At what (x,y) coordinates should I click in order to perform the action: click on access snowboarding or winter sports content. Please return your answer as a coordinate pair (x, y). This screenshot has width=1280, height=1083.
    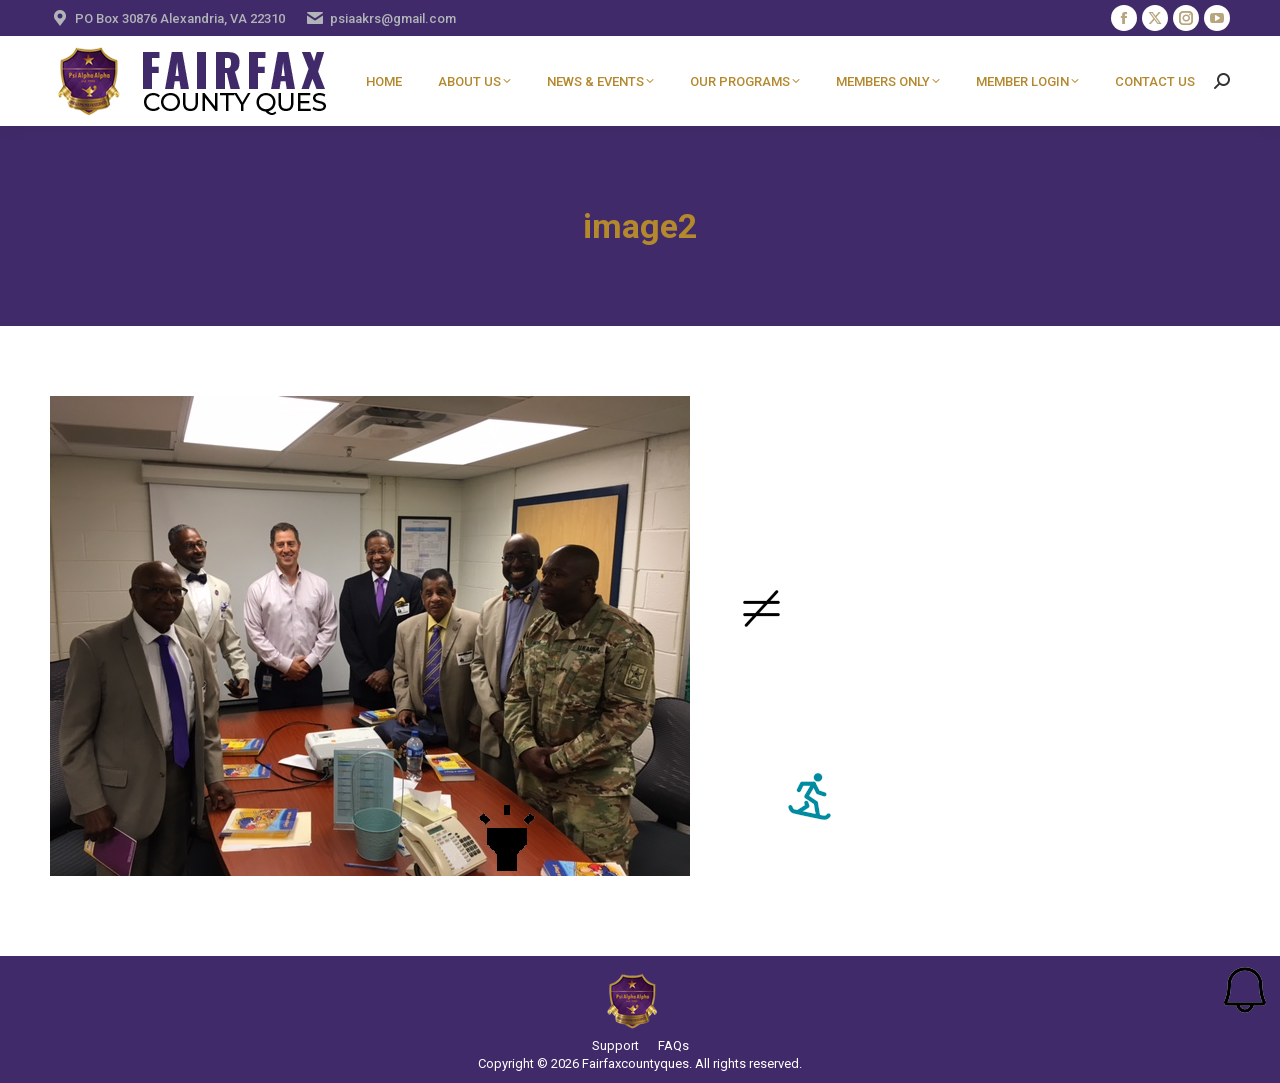
    Looking at the image, I should click on (809, 796).